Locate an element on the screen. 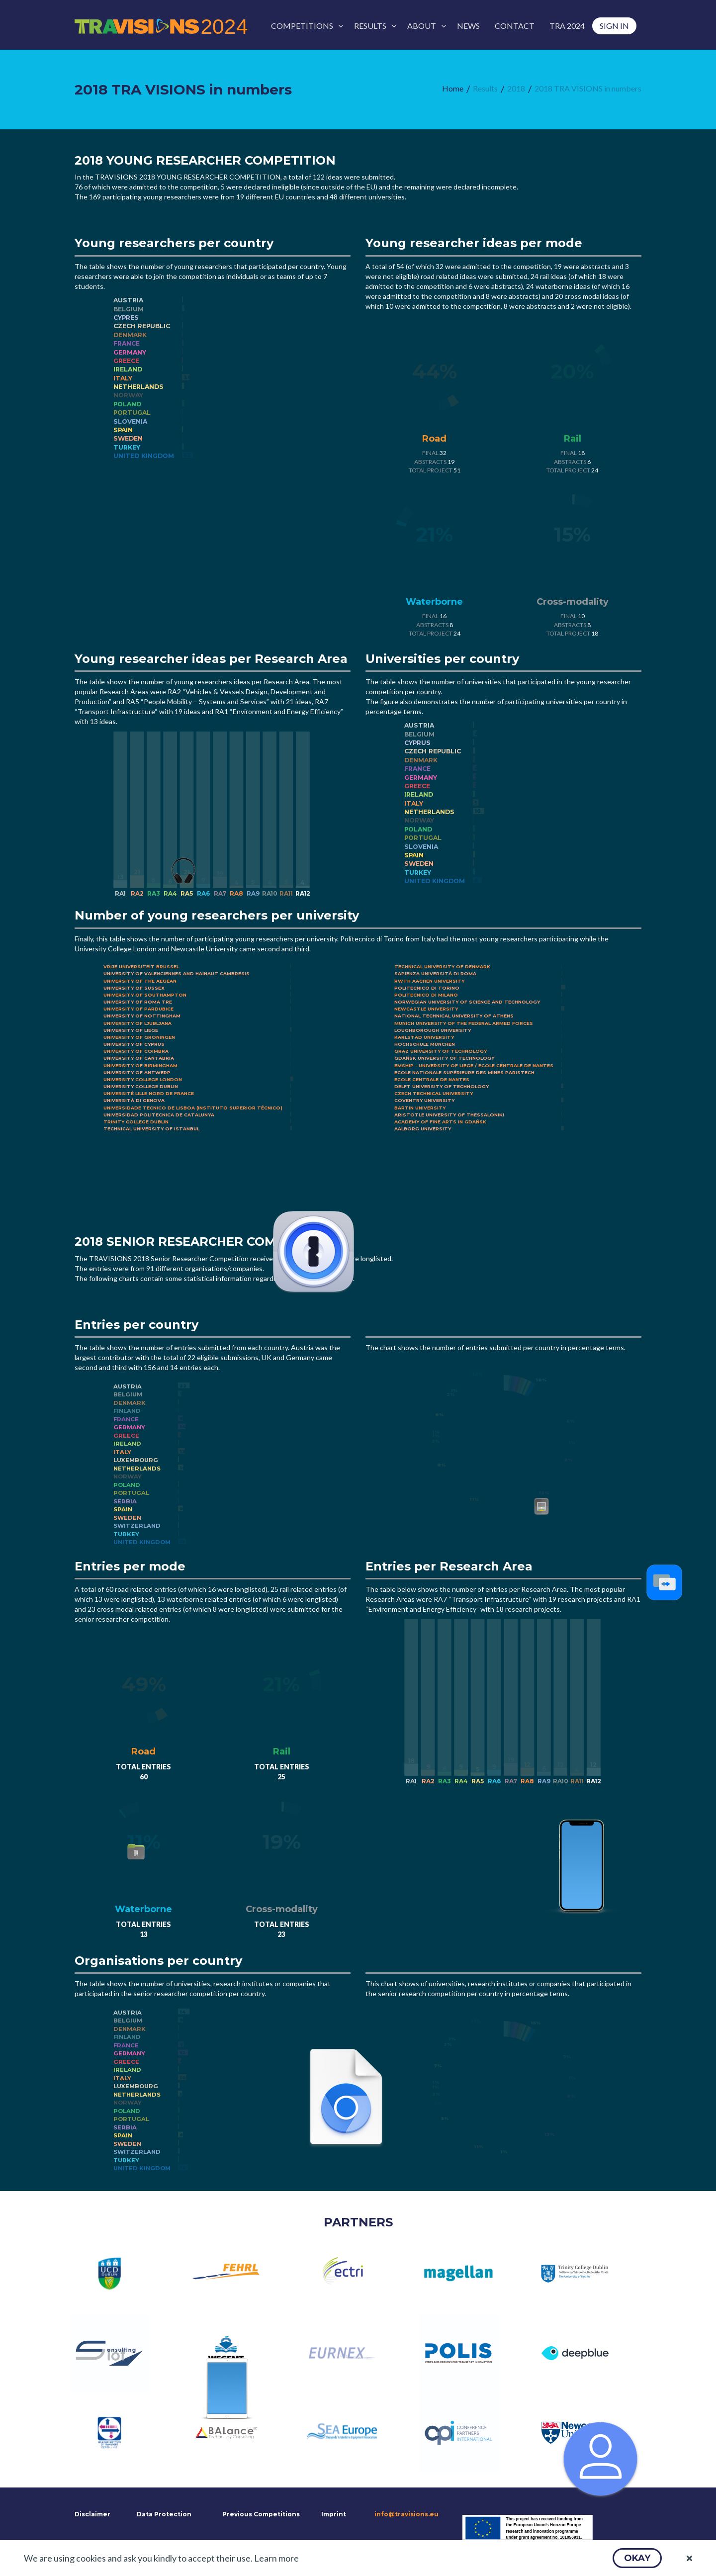 This screenshot has width=716, height=2576. switch between open windows or applications is located at coordinates (664, 1582).